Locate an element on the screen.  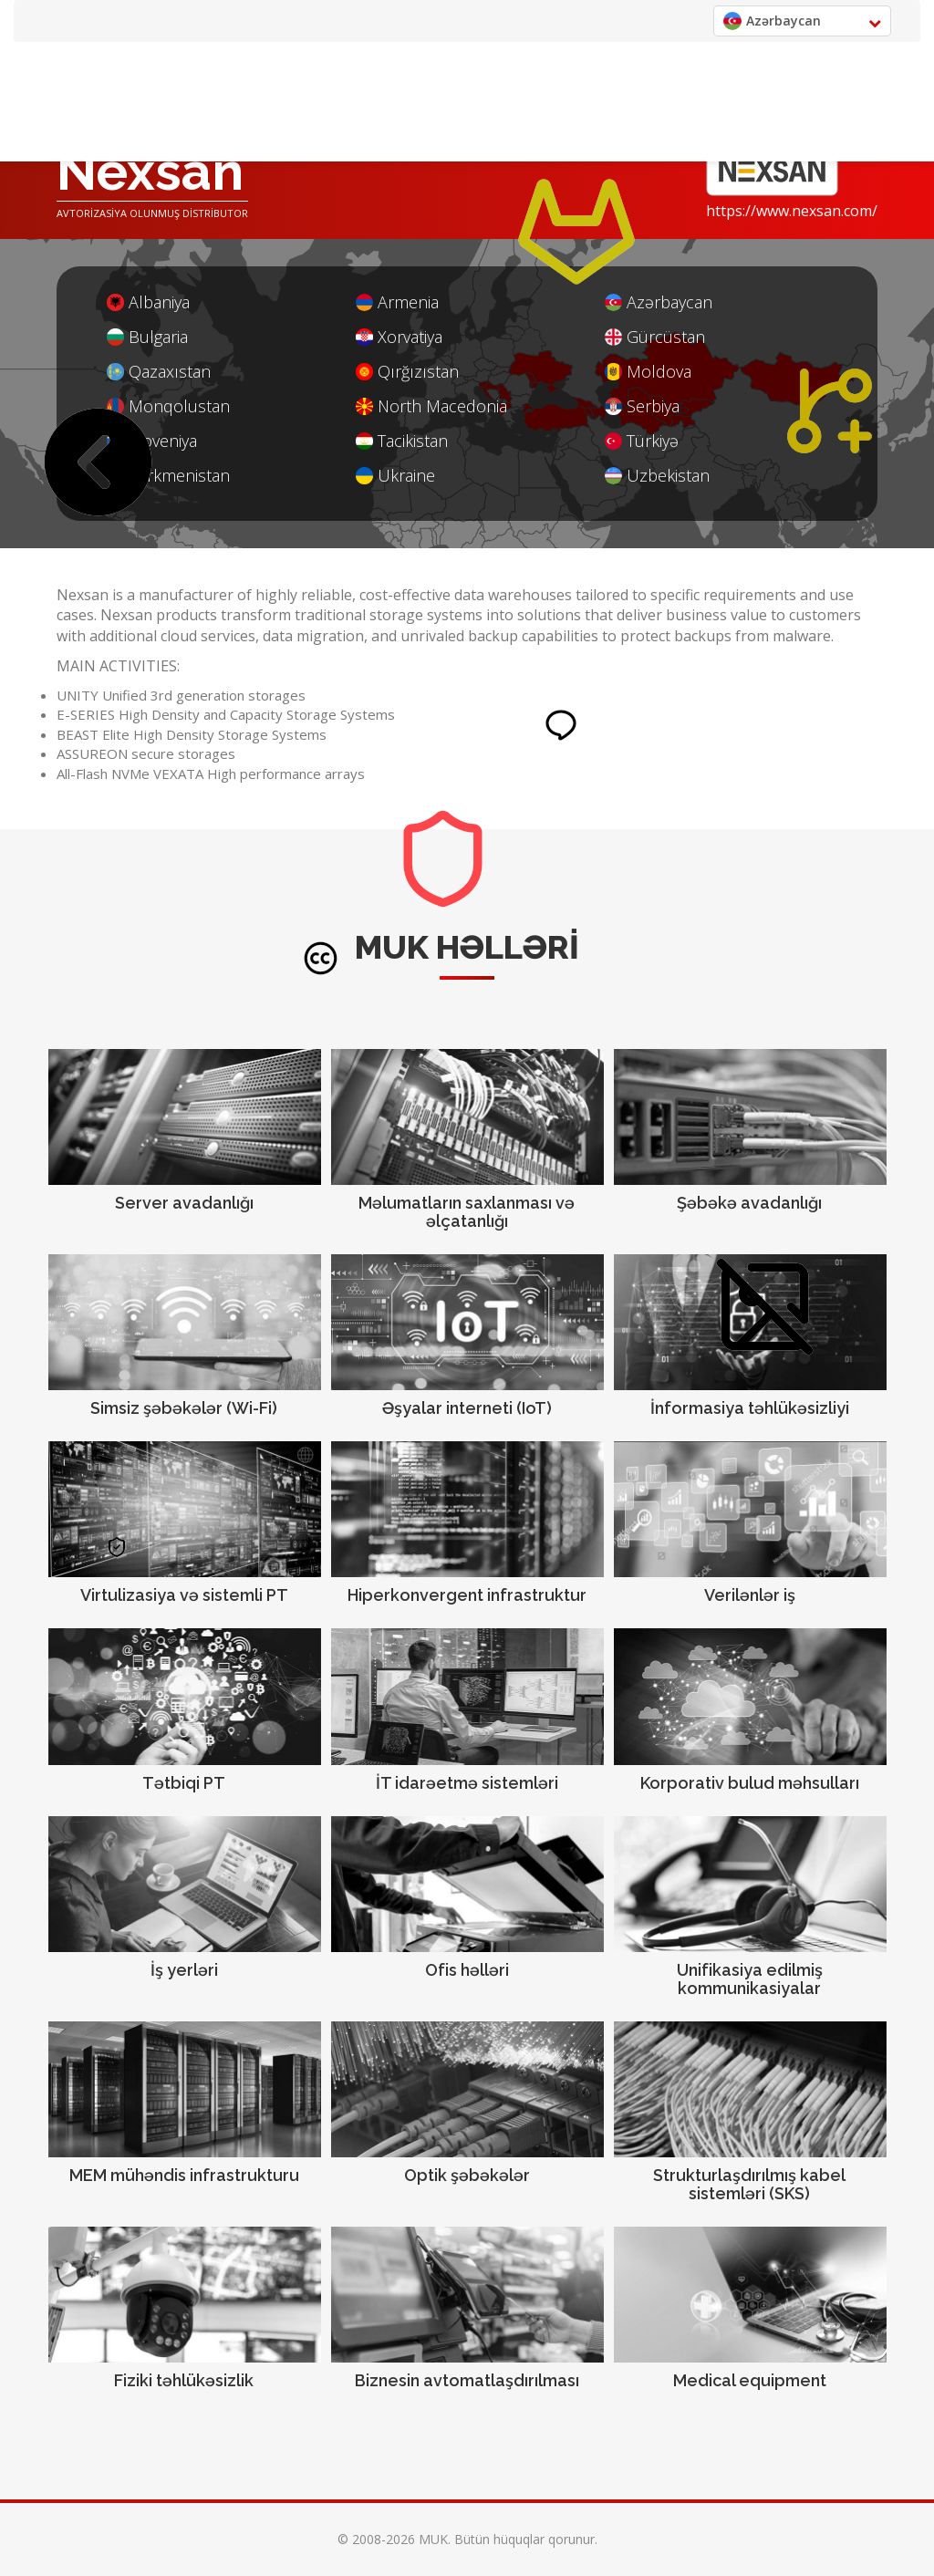
create a new git branch is located at coordinates (829, 410).